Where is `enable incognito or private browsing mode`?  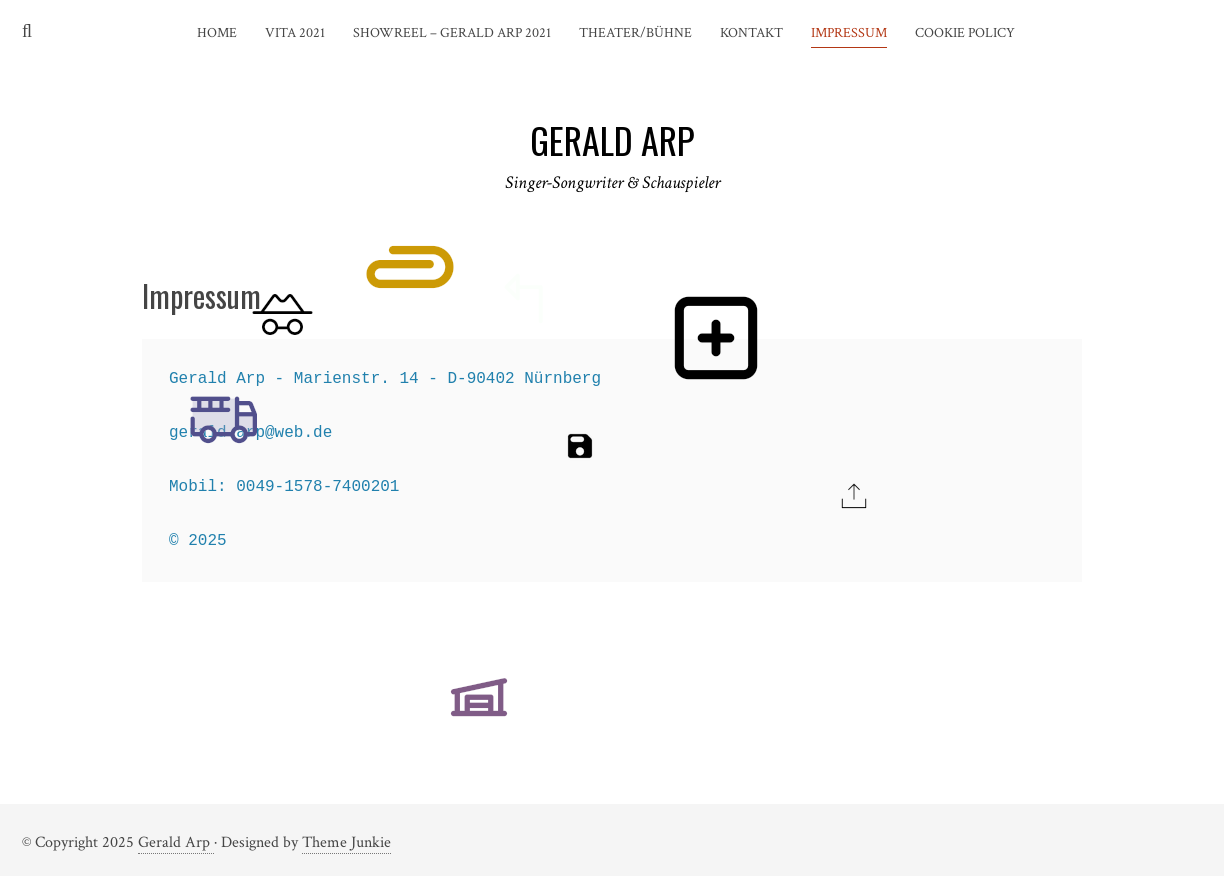 enable incognito or private browsing mode is located at coordinates (282, 314).